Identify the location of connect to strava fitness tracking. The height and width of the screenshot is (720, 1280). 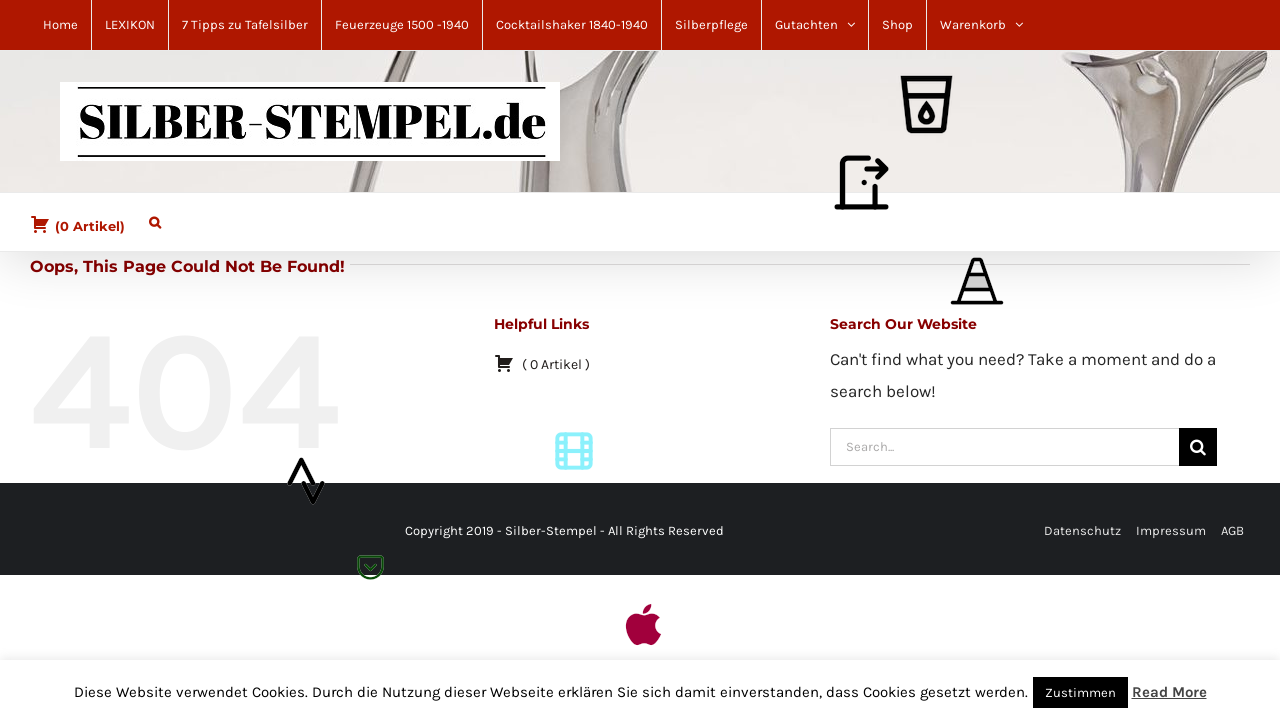
(306, 481).